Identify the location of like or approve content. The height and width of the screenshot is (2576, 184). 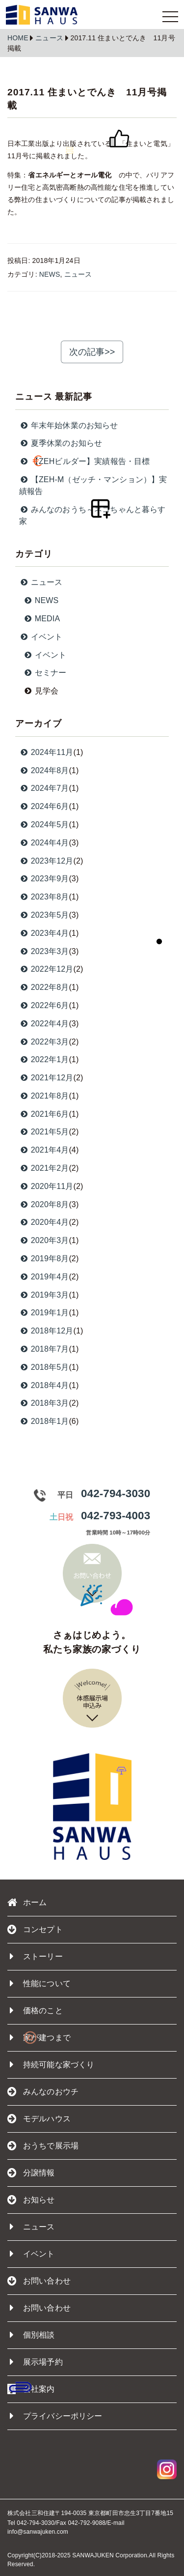
(119, 140).